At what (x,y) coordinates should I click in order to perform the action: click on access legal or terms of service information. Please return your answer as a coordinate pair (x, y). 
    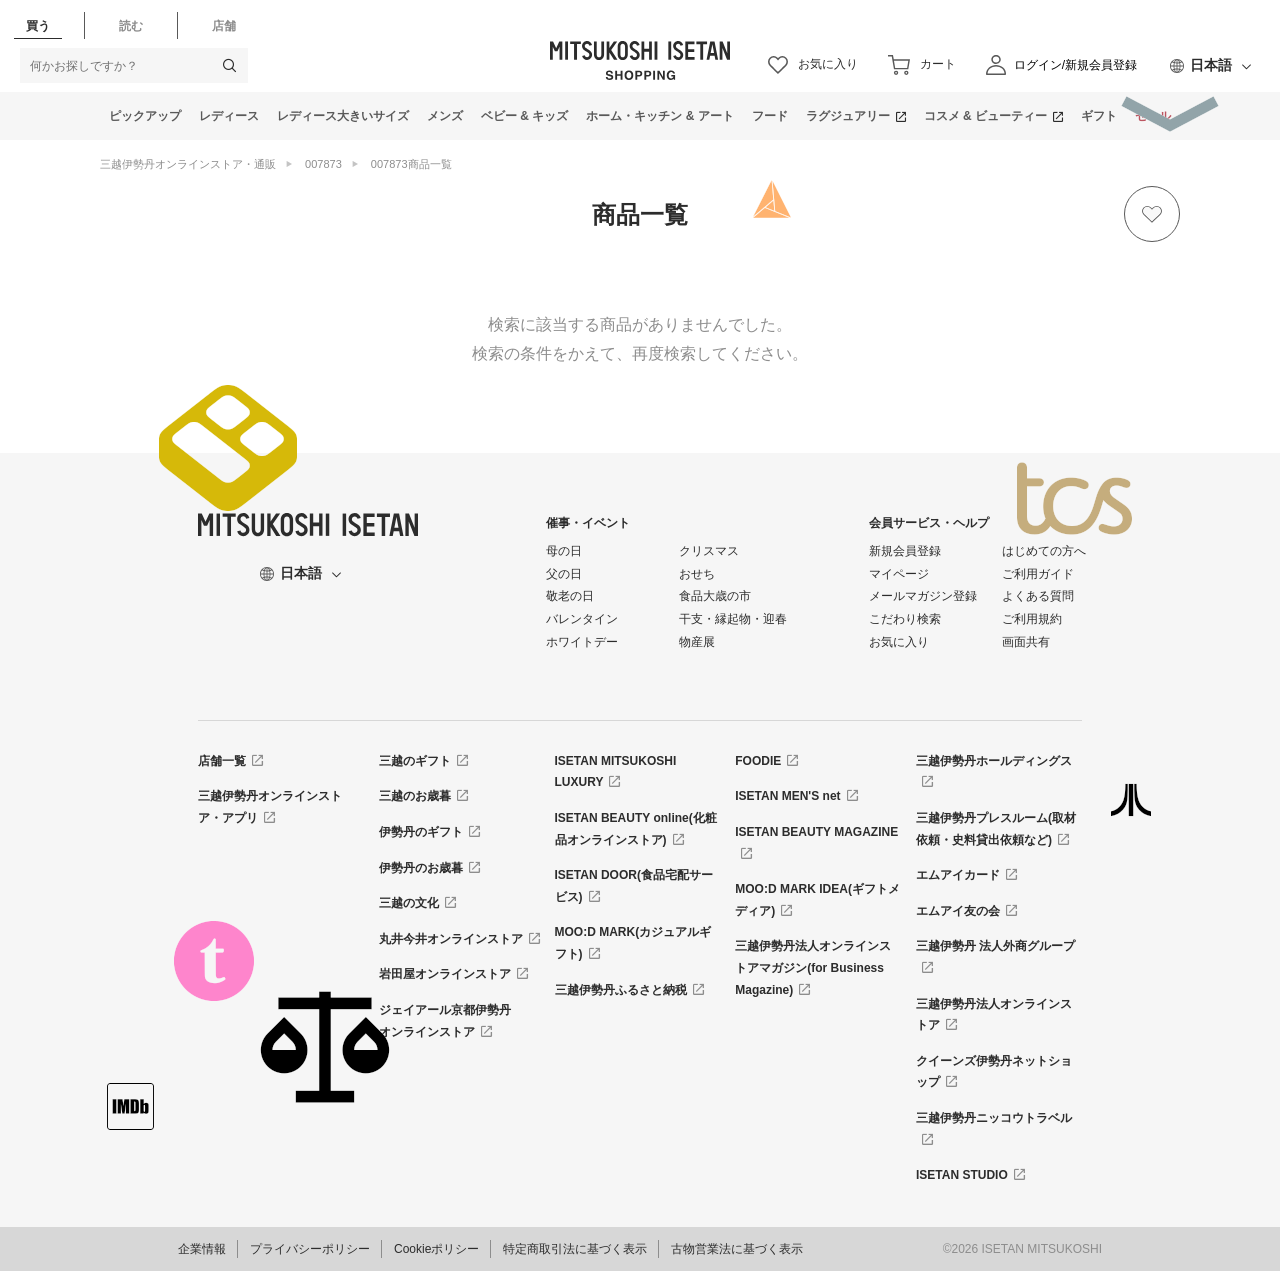
    Looking at the image, I should click on (325, 1050).